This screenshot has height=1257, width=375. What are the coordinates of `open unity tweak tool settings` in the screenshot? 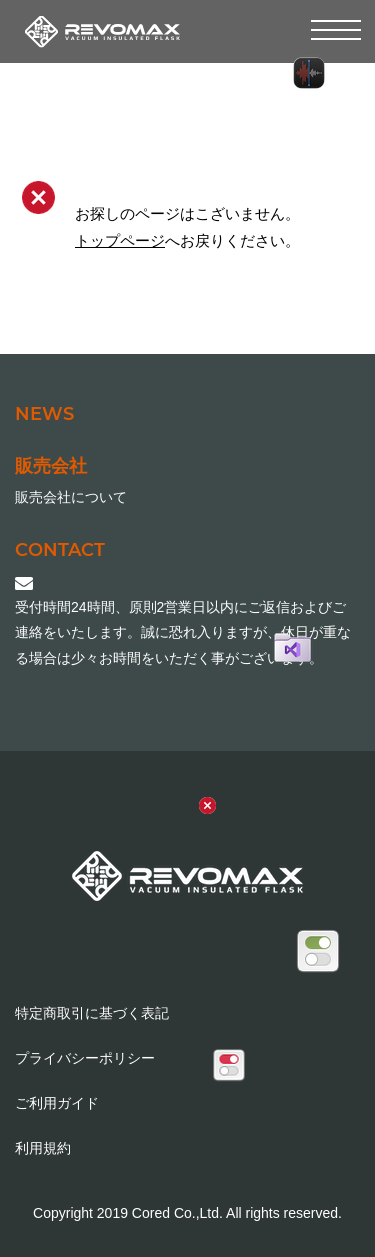 It's located at (318, 951).